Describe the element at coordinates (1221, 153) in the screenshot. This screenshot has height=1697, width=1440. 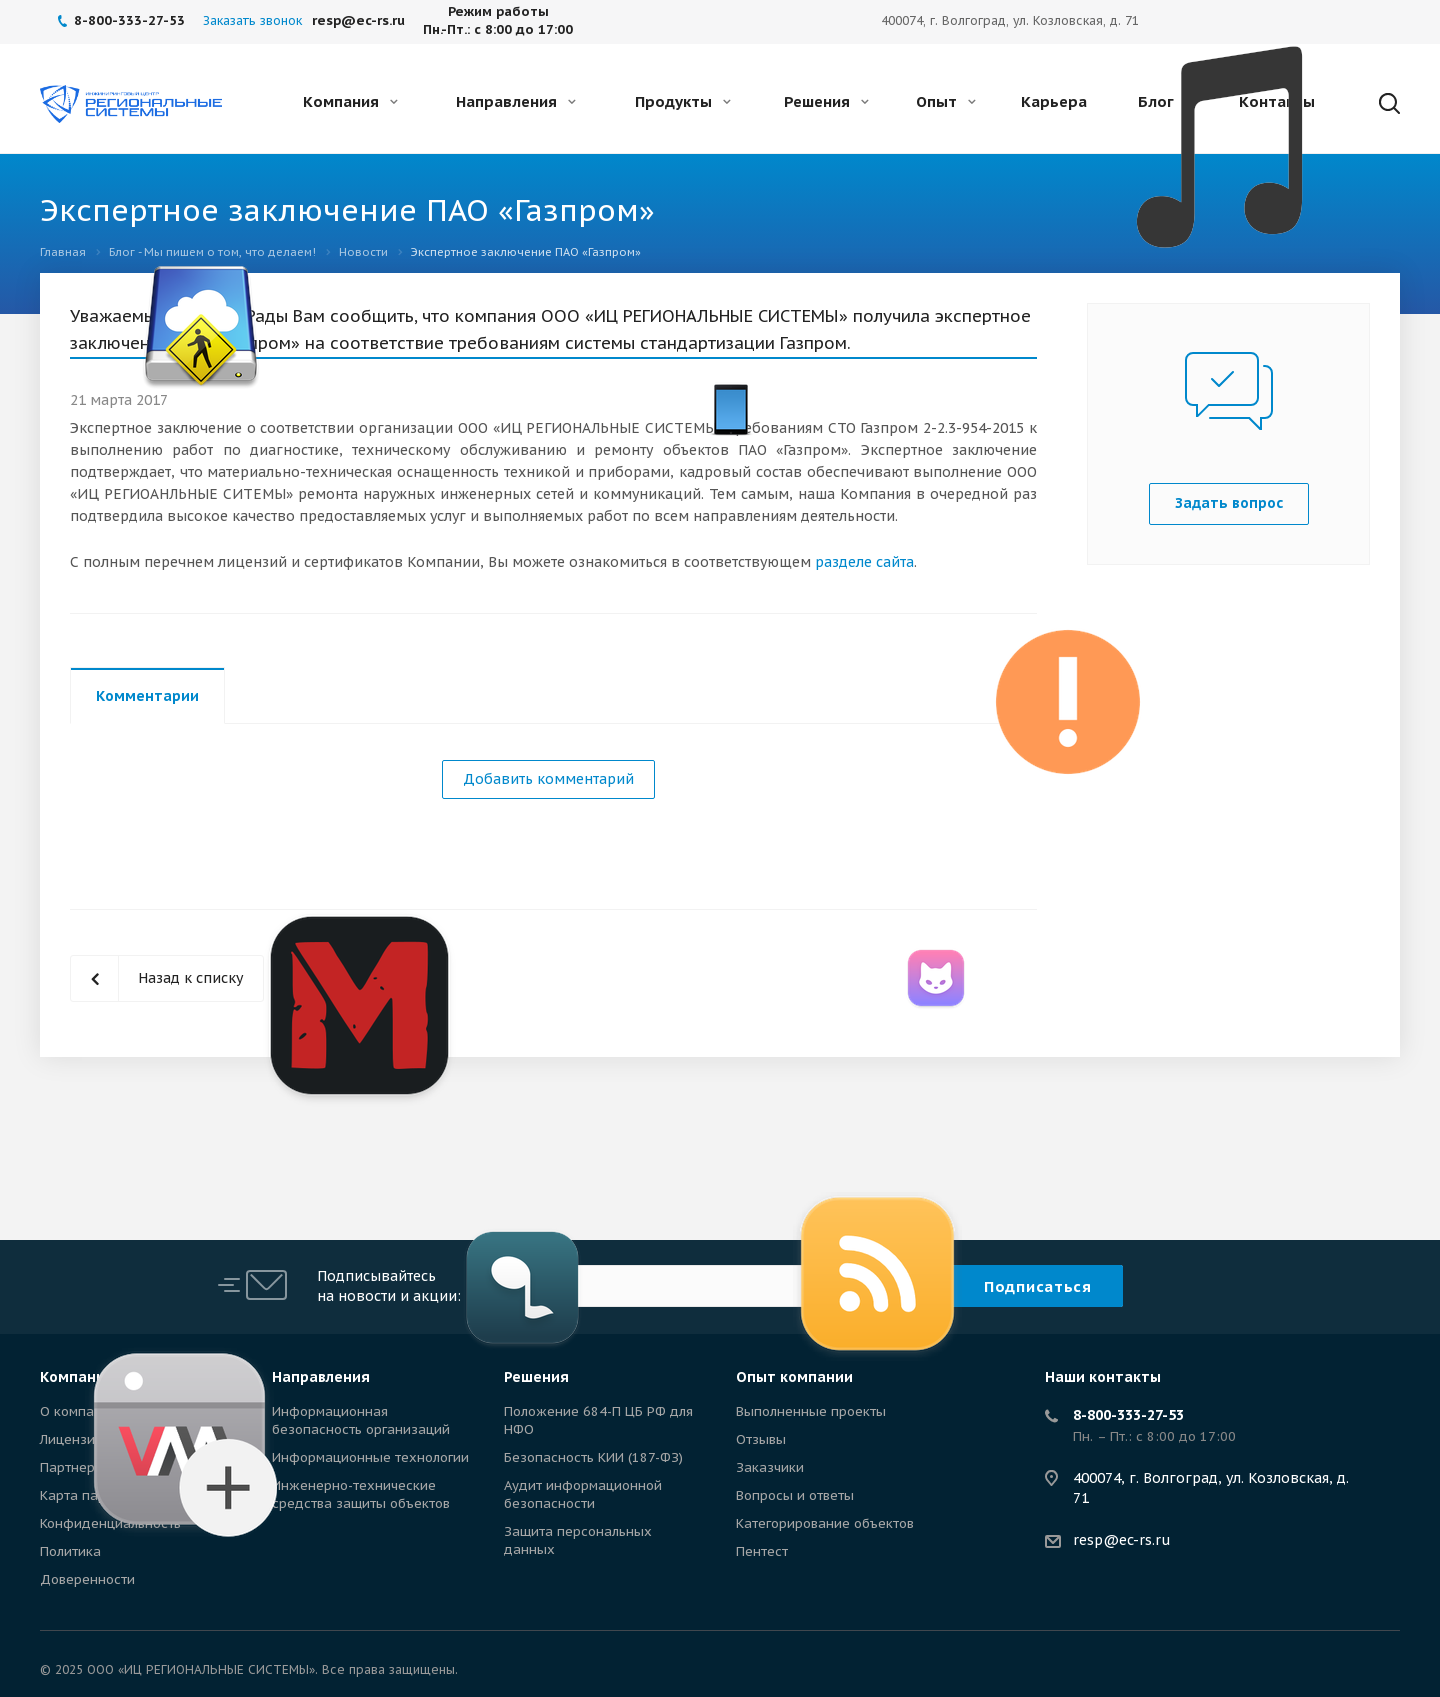
I see `open the music app` at that location.